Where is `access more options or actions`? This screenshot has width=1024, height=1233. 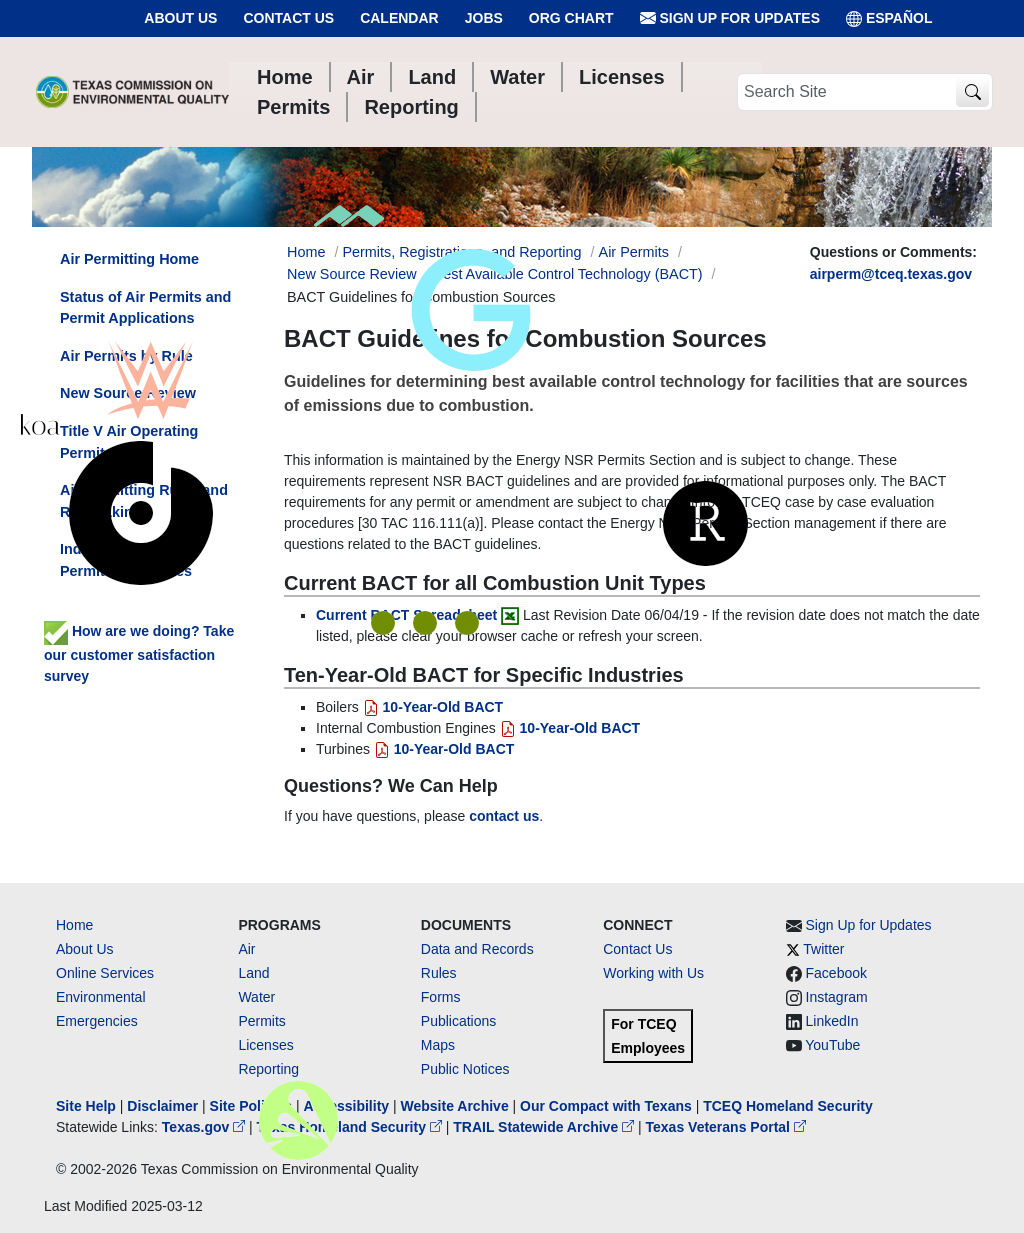
access more options or actions is located at coordinates (425, 623).